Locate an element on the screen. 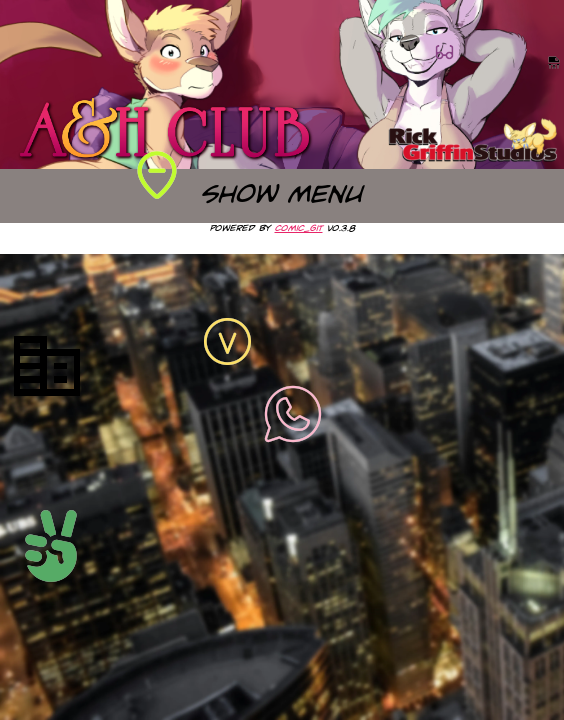 The image size is (564, 720). send a peace sign or friendly gesture is located at coordinates (51, 546).